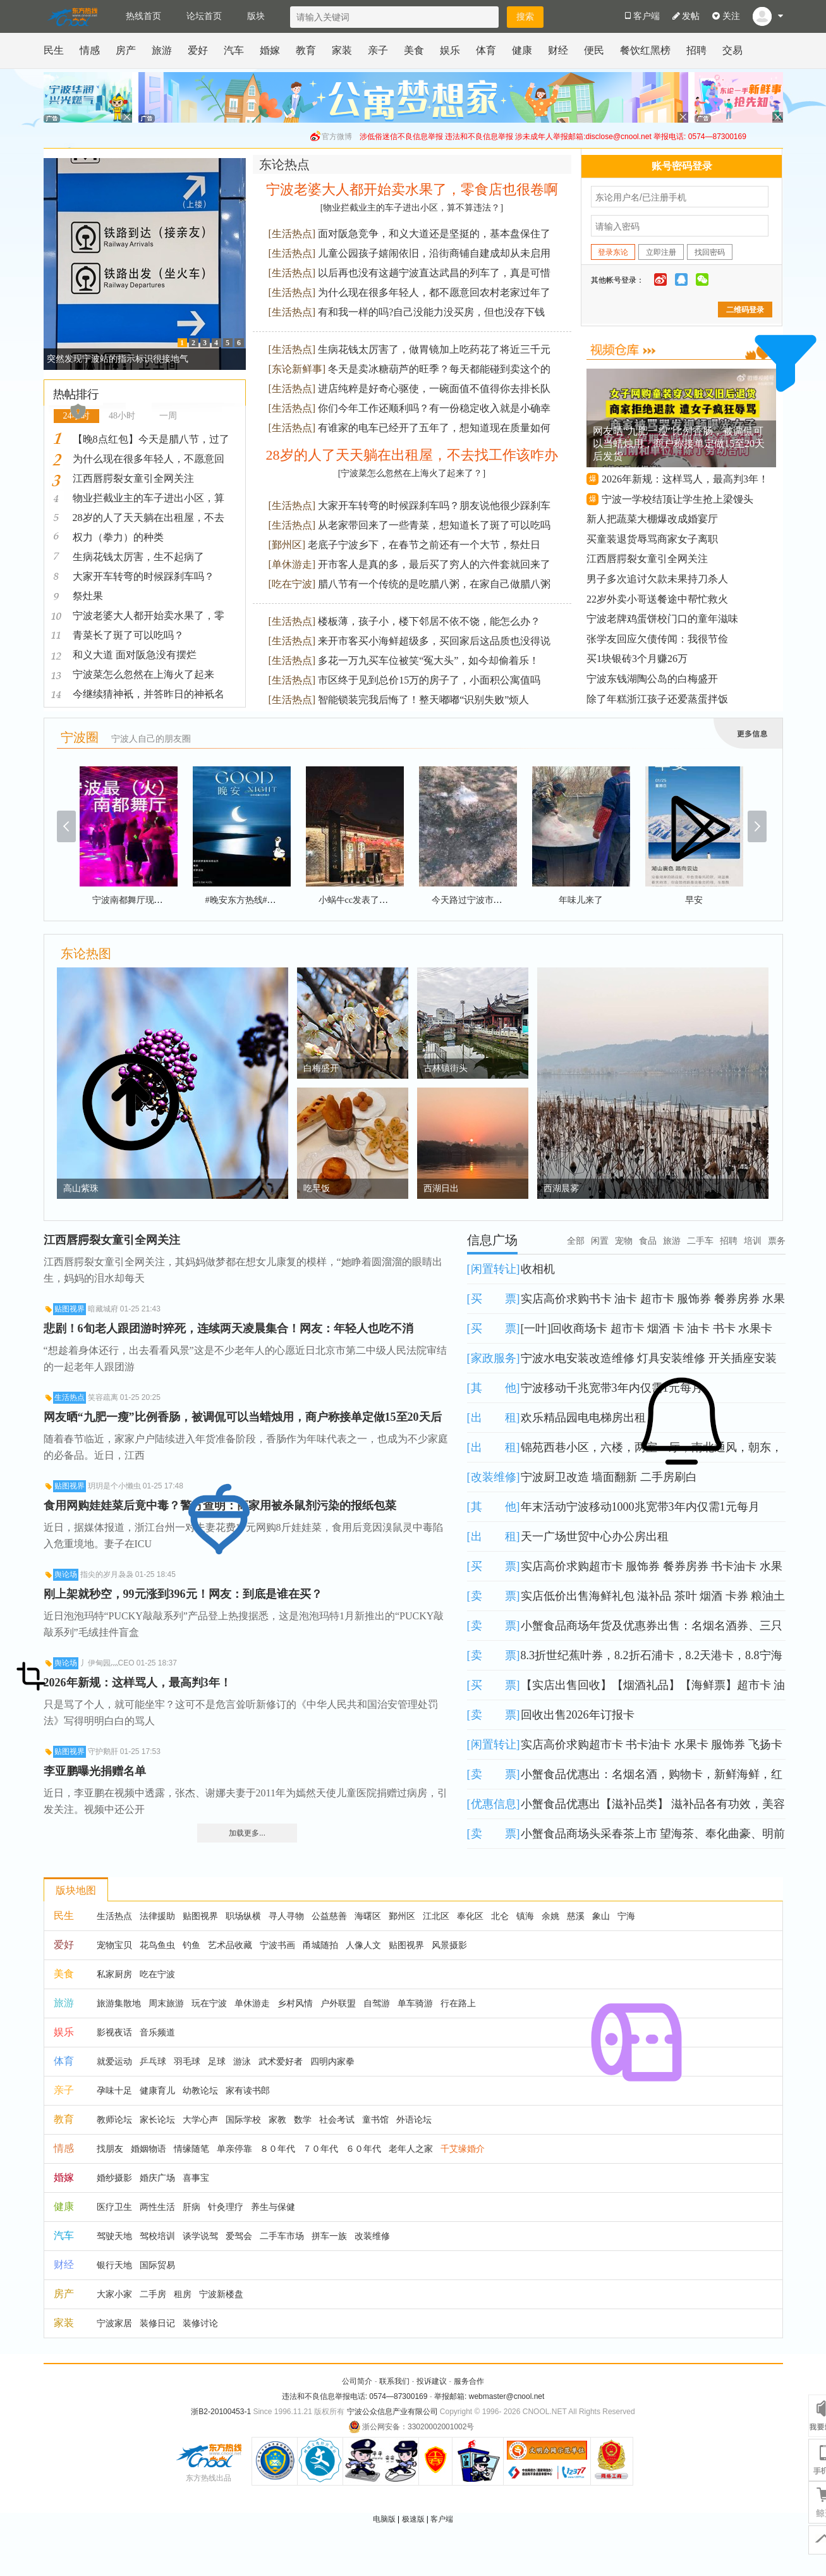 The height and width of the screenshot is (2576, 826). I want to click on filter or sort content, so click(786, 361).